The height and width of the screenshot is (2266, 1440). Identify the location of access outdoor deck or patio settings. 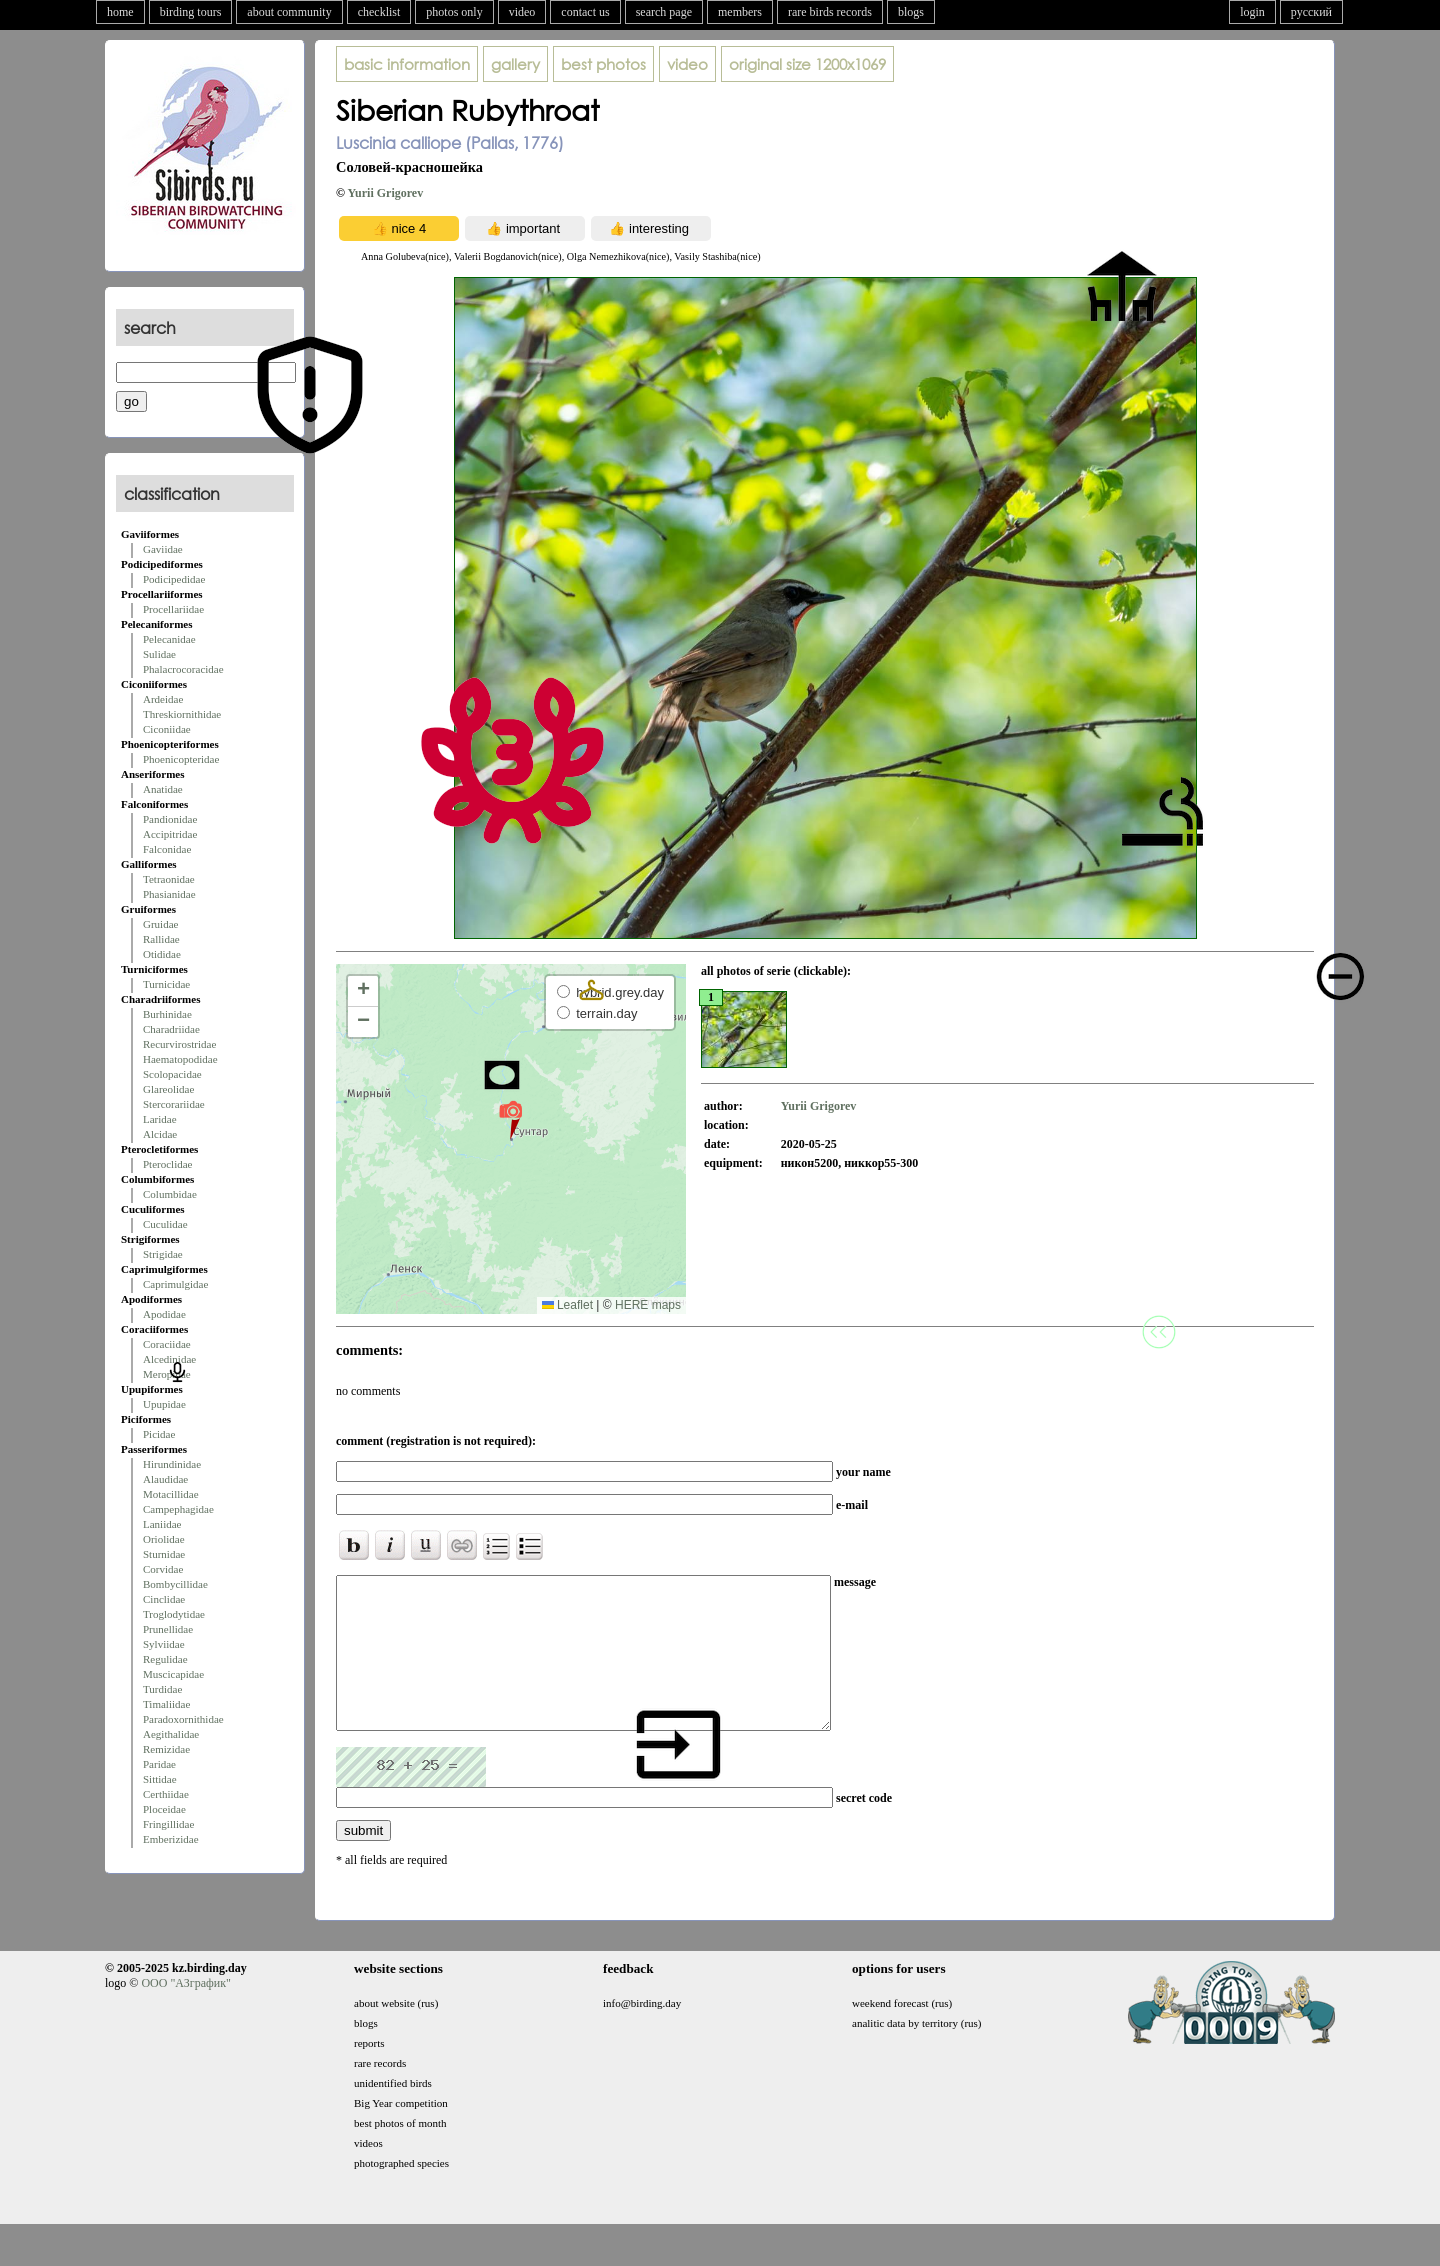
(1122, 286).